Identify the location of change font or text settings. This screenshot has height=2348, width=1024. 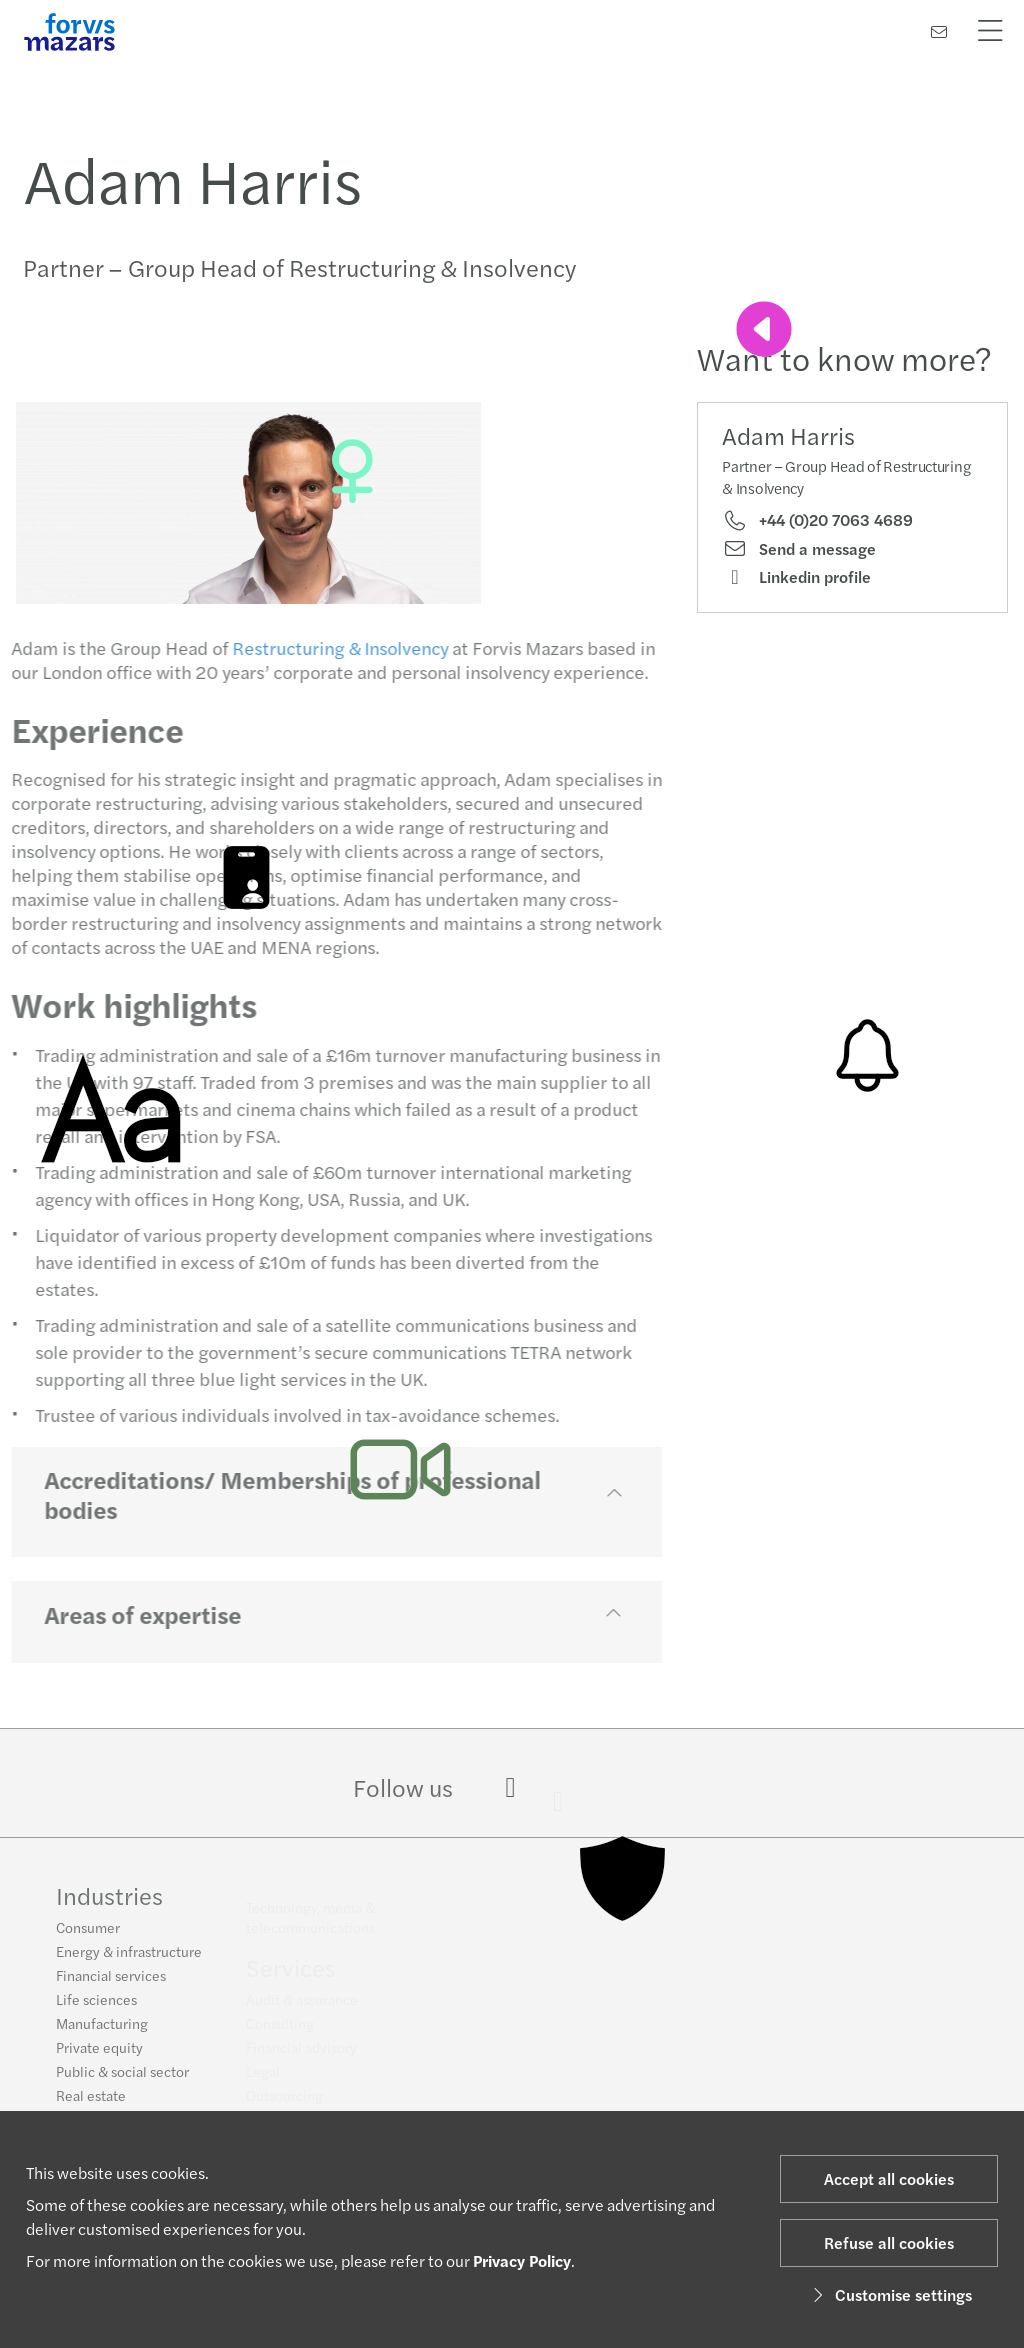
(111, 1112).